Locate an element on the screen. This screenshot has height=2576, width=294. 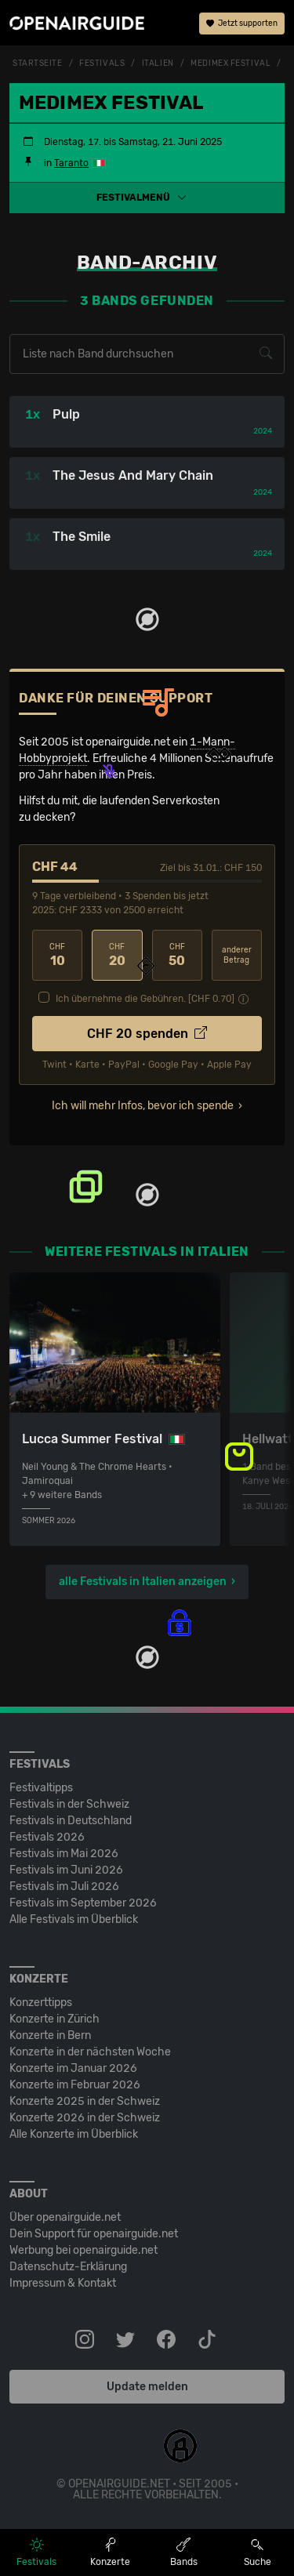
indicates upcoming turn or direction change is located at coordinates (146, 966).